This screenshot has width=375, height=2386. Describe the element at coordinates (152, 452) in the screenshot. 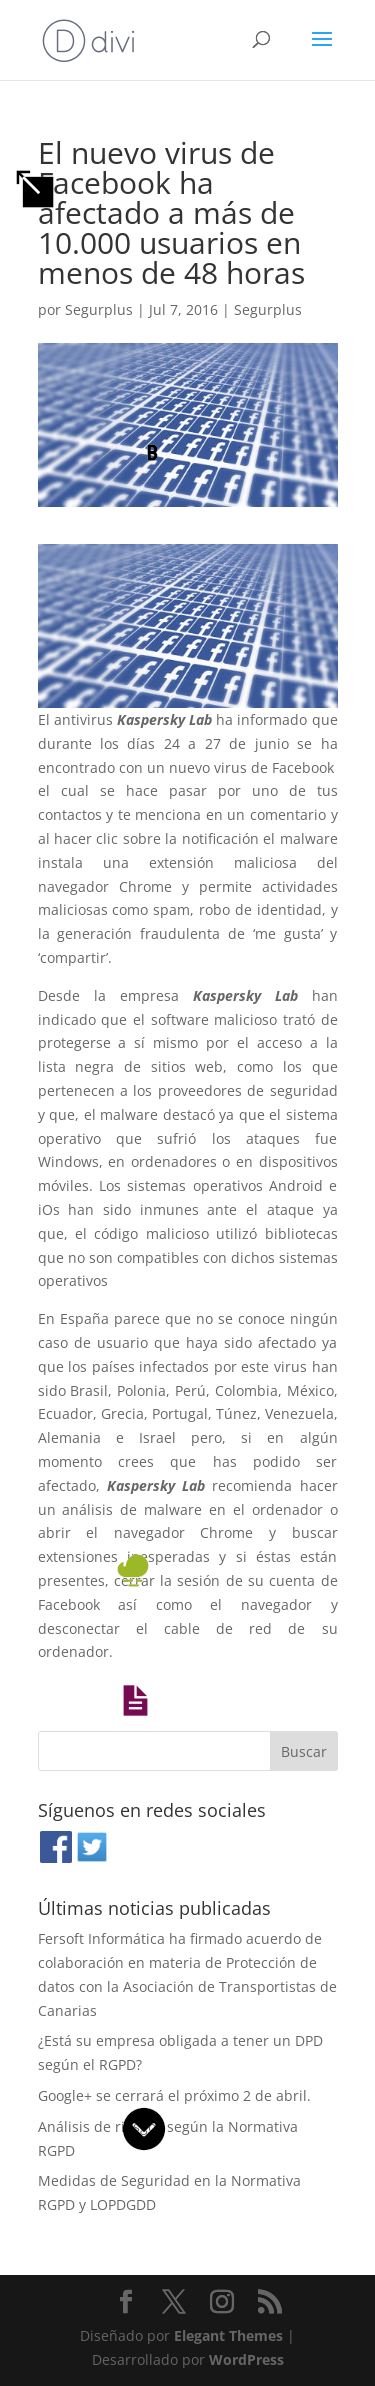

I see `apply bold formatting to text` at that location.